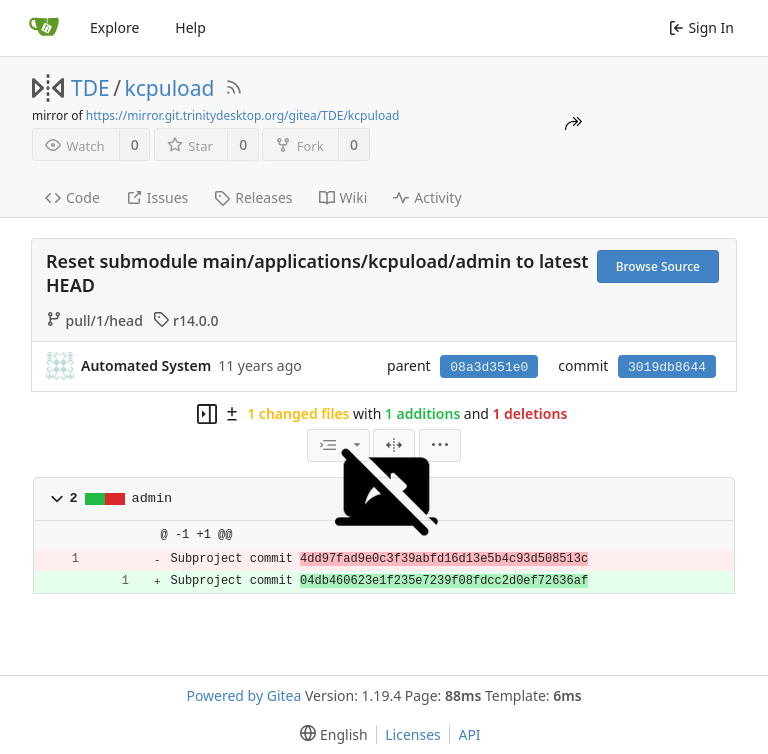 The height and width of the screenshot is (754, 768). I want to click on stop sharing your screen, so click(386, 491).